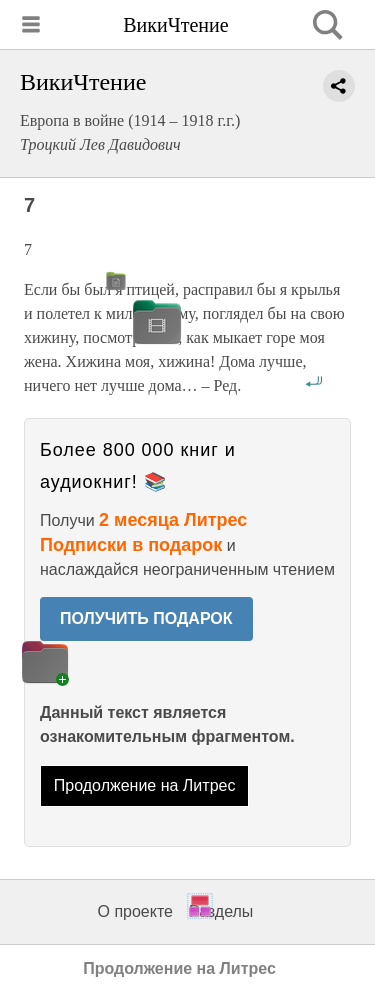 The height and width of the screenshot is (994, 375). What do you see at coordinates (157, 322) in the screenshot?
I see `open your videos folder` at bounding box center [157, 322].